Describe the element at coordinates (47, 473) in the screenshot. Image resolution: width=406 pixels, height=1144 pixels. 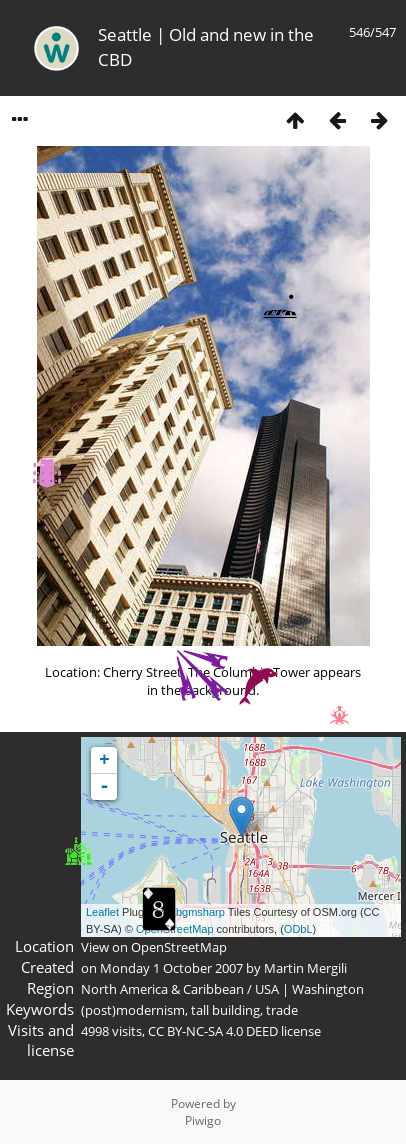
I see `access guitar tuning settings` at that location.